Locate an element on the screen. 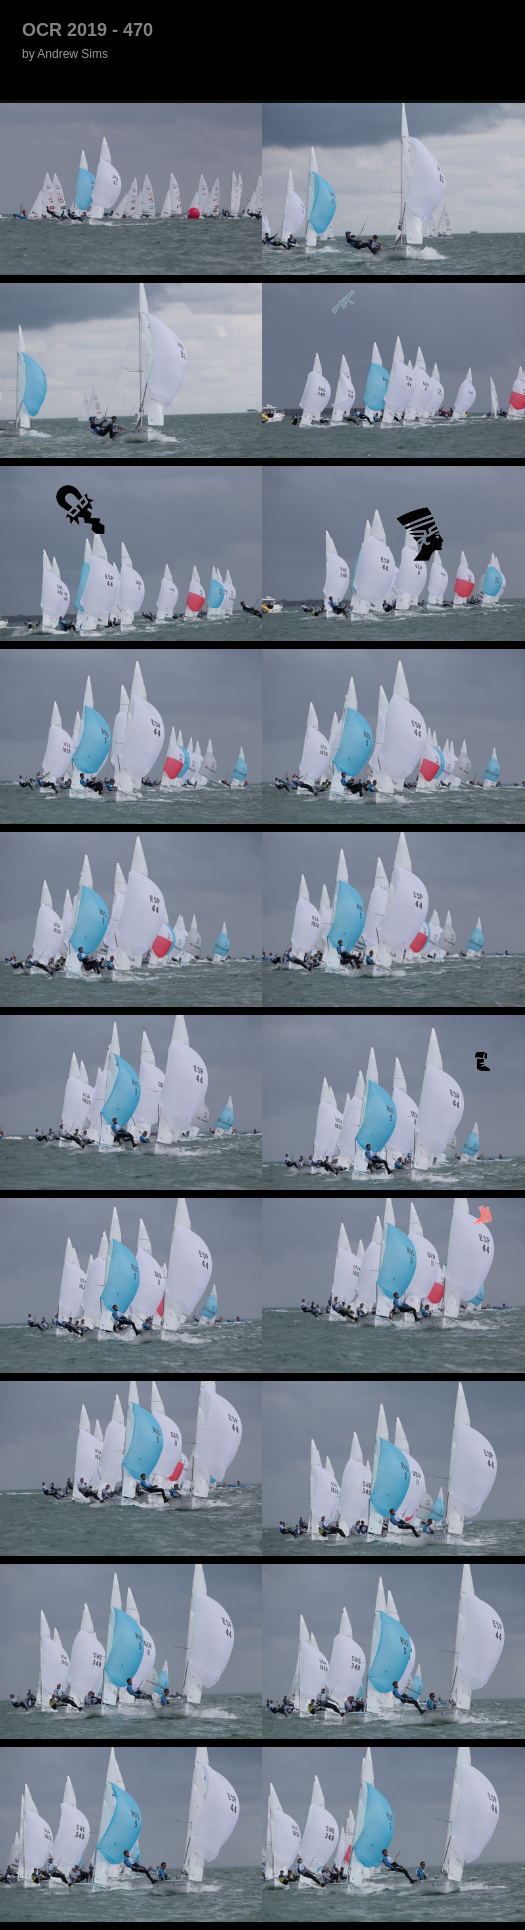 This screenshot has height=1930, width=525. activate magnetic pulse ability is located at coordinates (80, 509).